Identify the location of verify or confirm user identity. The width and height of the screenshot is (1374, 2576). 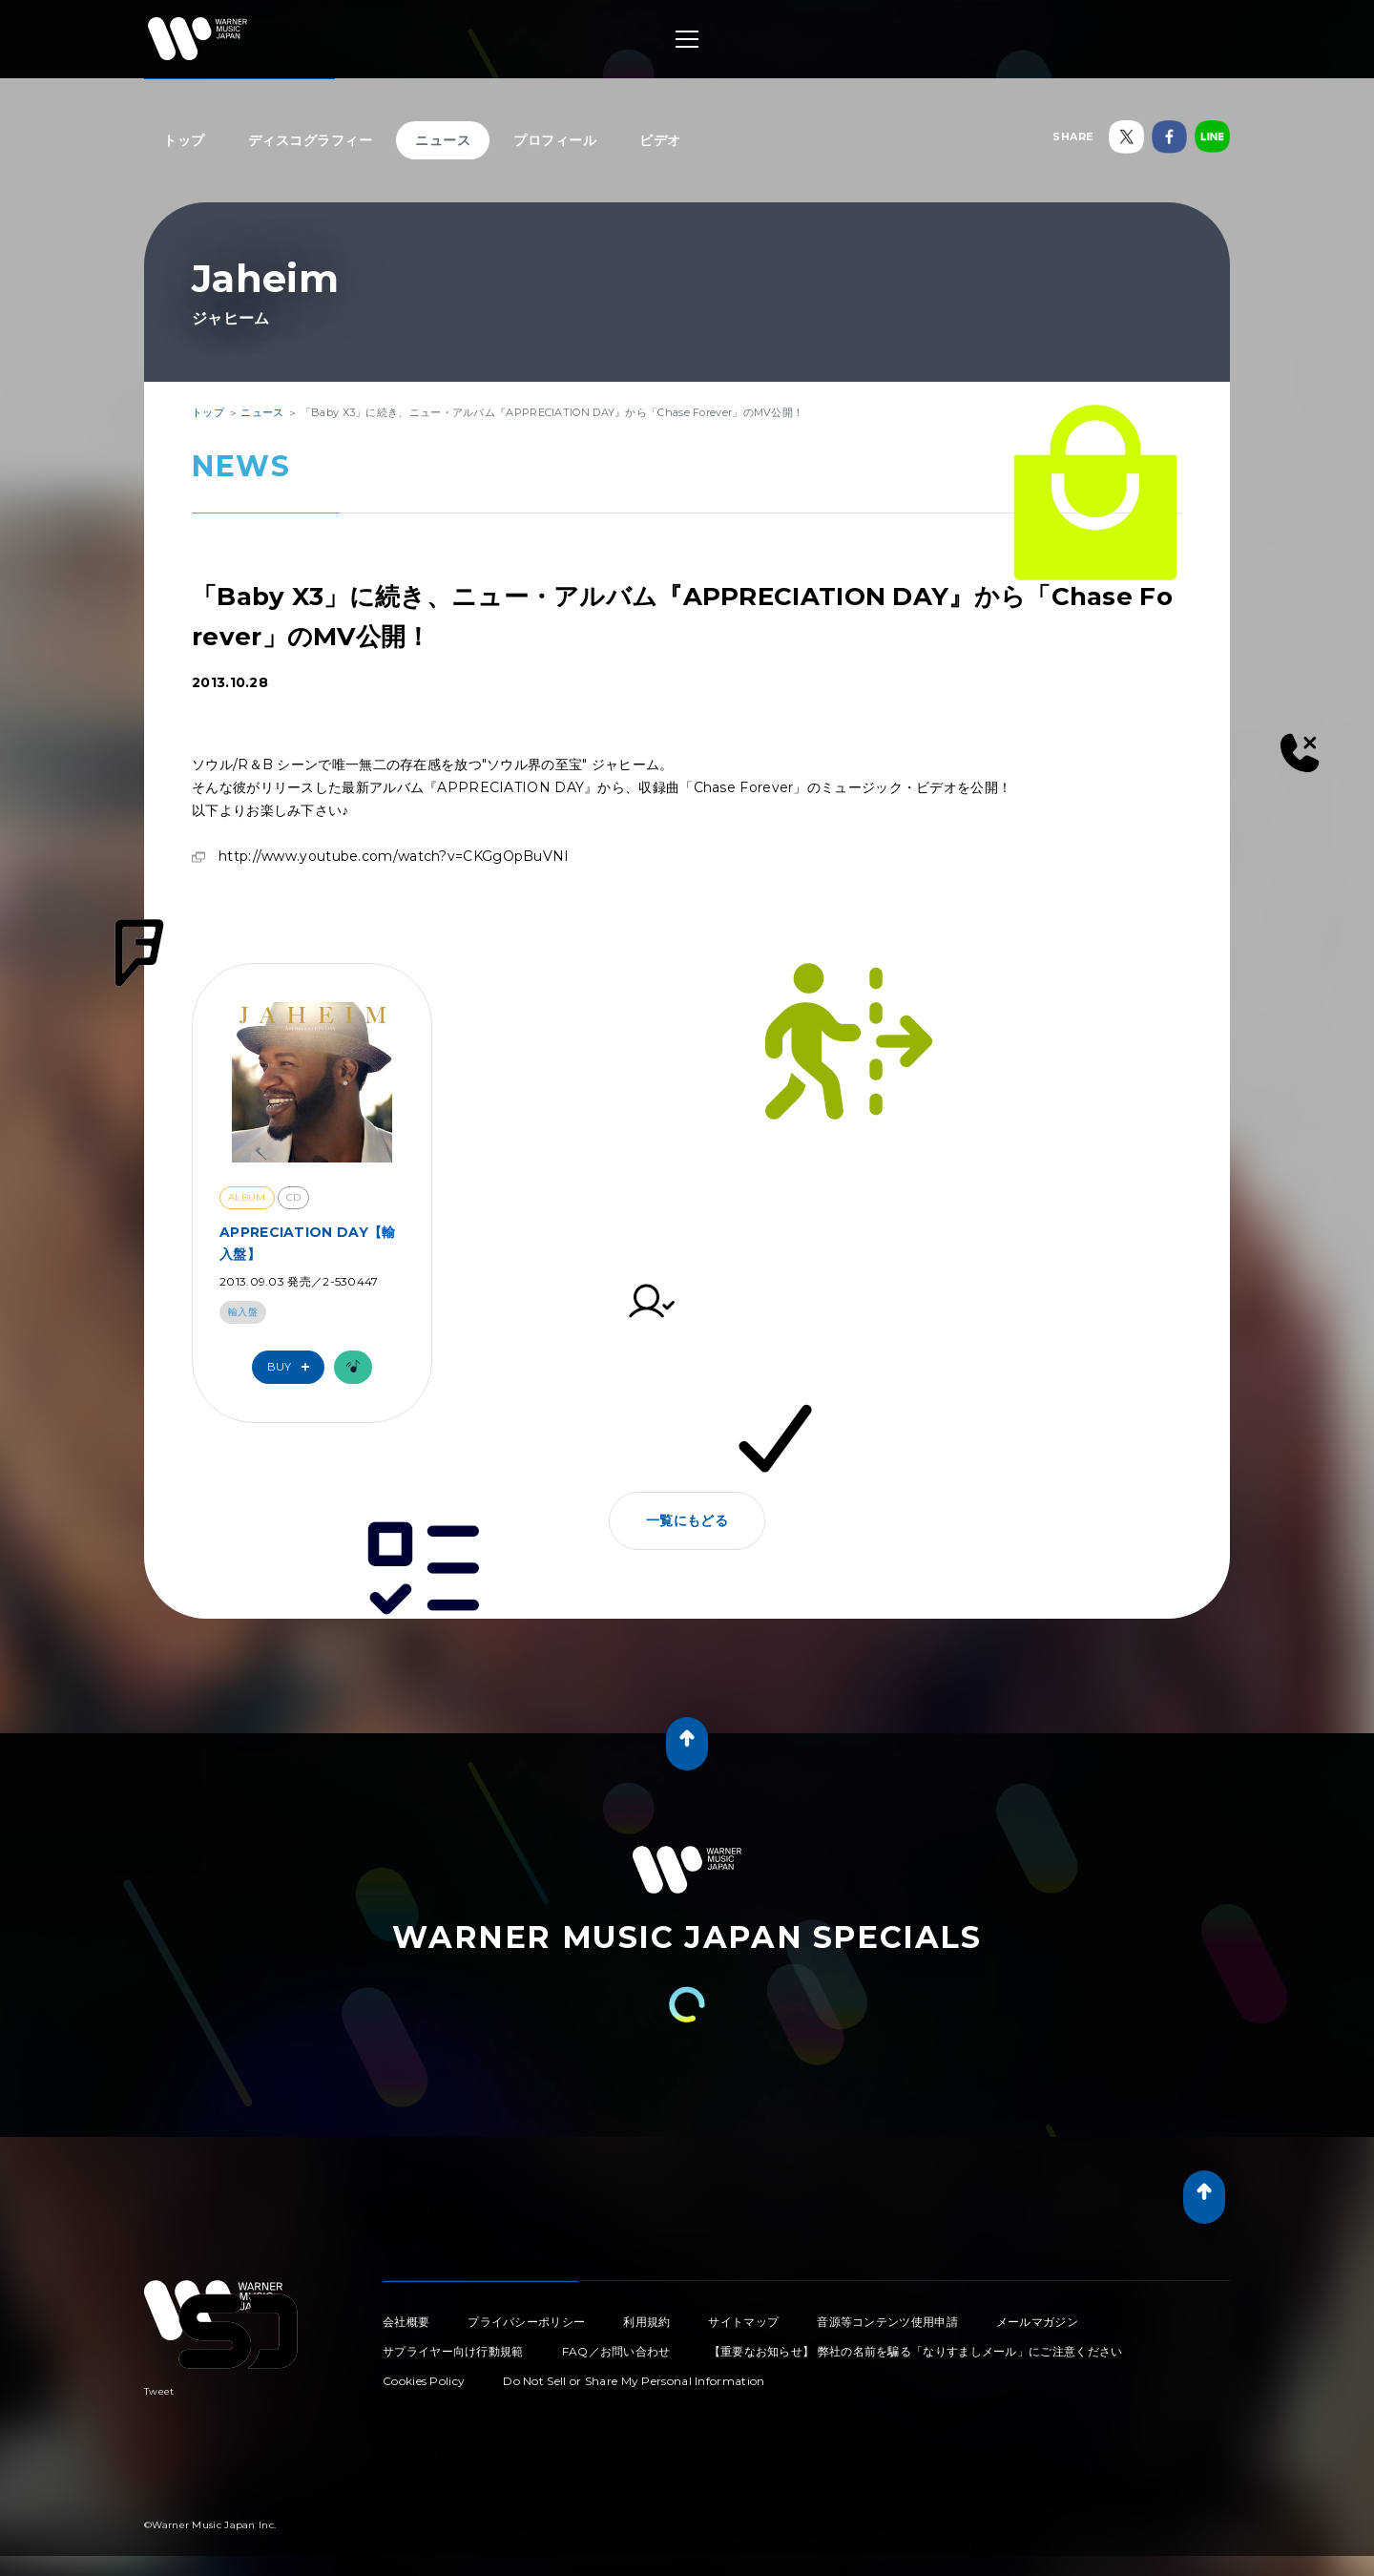
(650, 1302).